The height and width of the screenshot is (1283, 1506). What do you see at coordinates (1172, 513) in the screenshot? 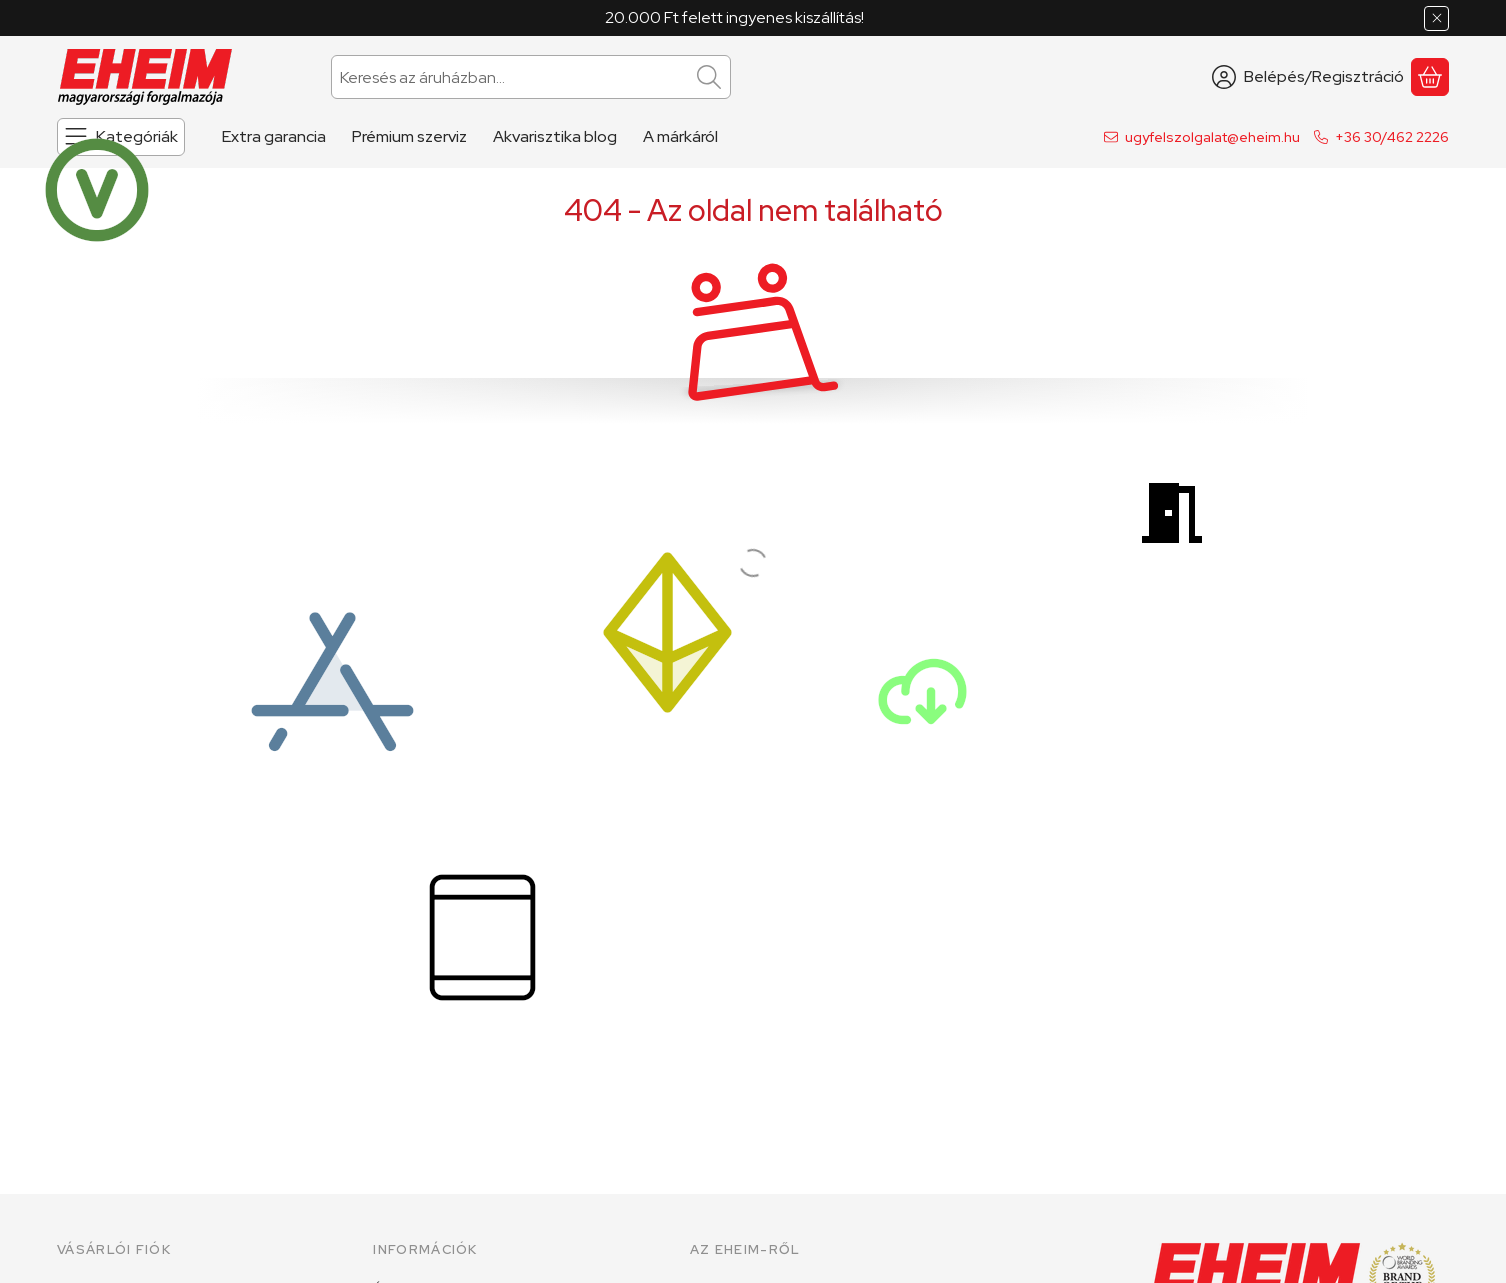
I see `access meeting room booking` at bounding box center [1172, 513].